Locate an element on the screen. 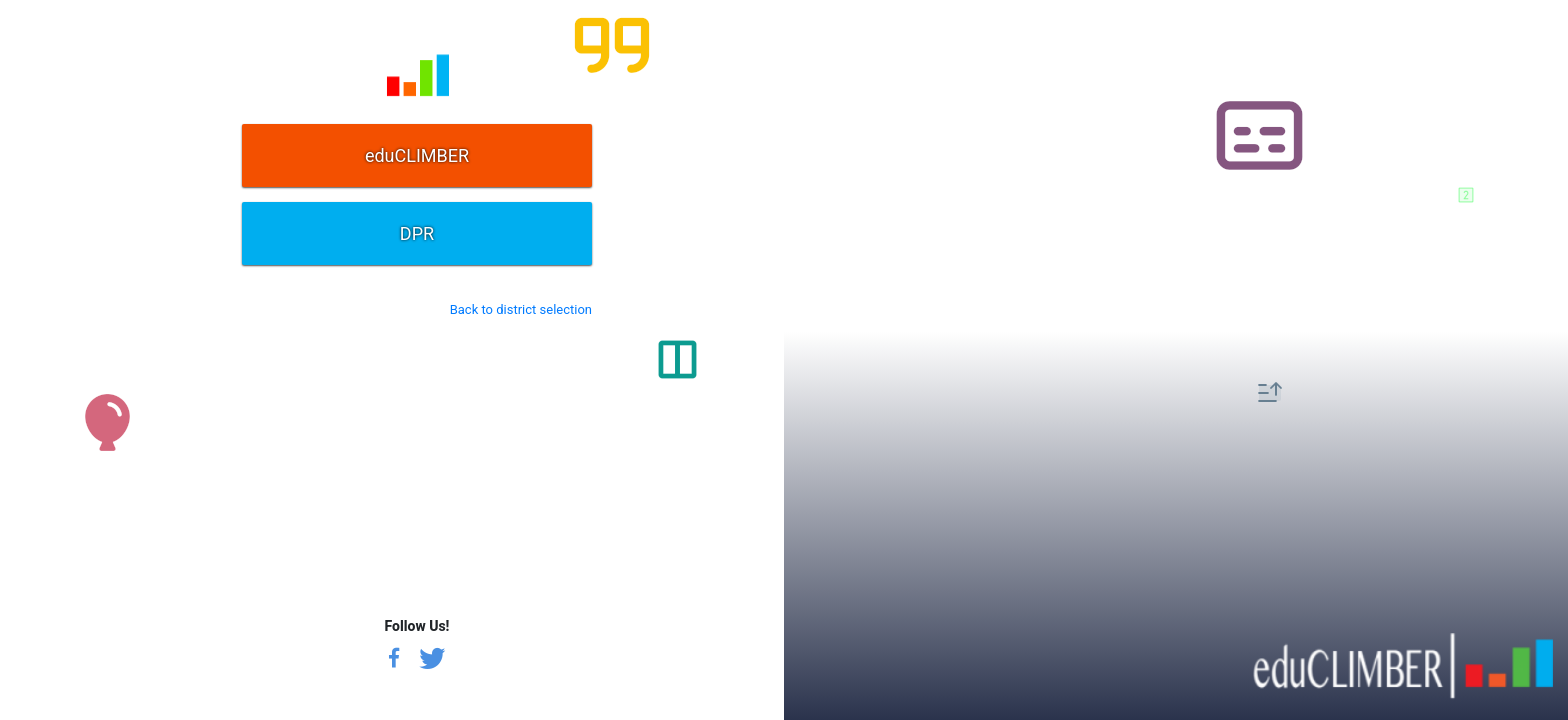  view testimonials or customer quotes is located at coordinates (612, 44).